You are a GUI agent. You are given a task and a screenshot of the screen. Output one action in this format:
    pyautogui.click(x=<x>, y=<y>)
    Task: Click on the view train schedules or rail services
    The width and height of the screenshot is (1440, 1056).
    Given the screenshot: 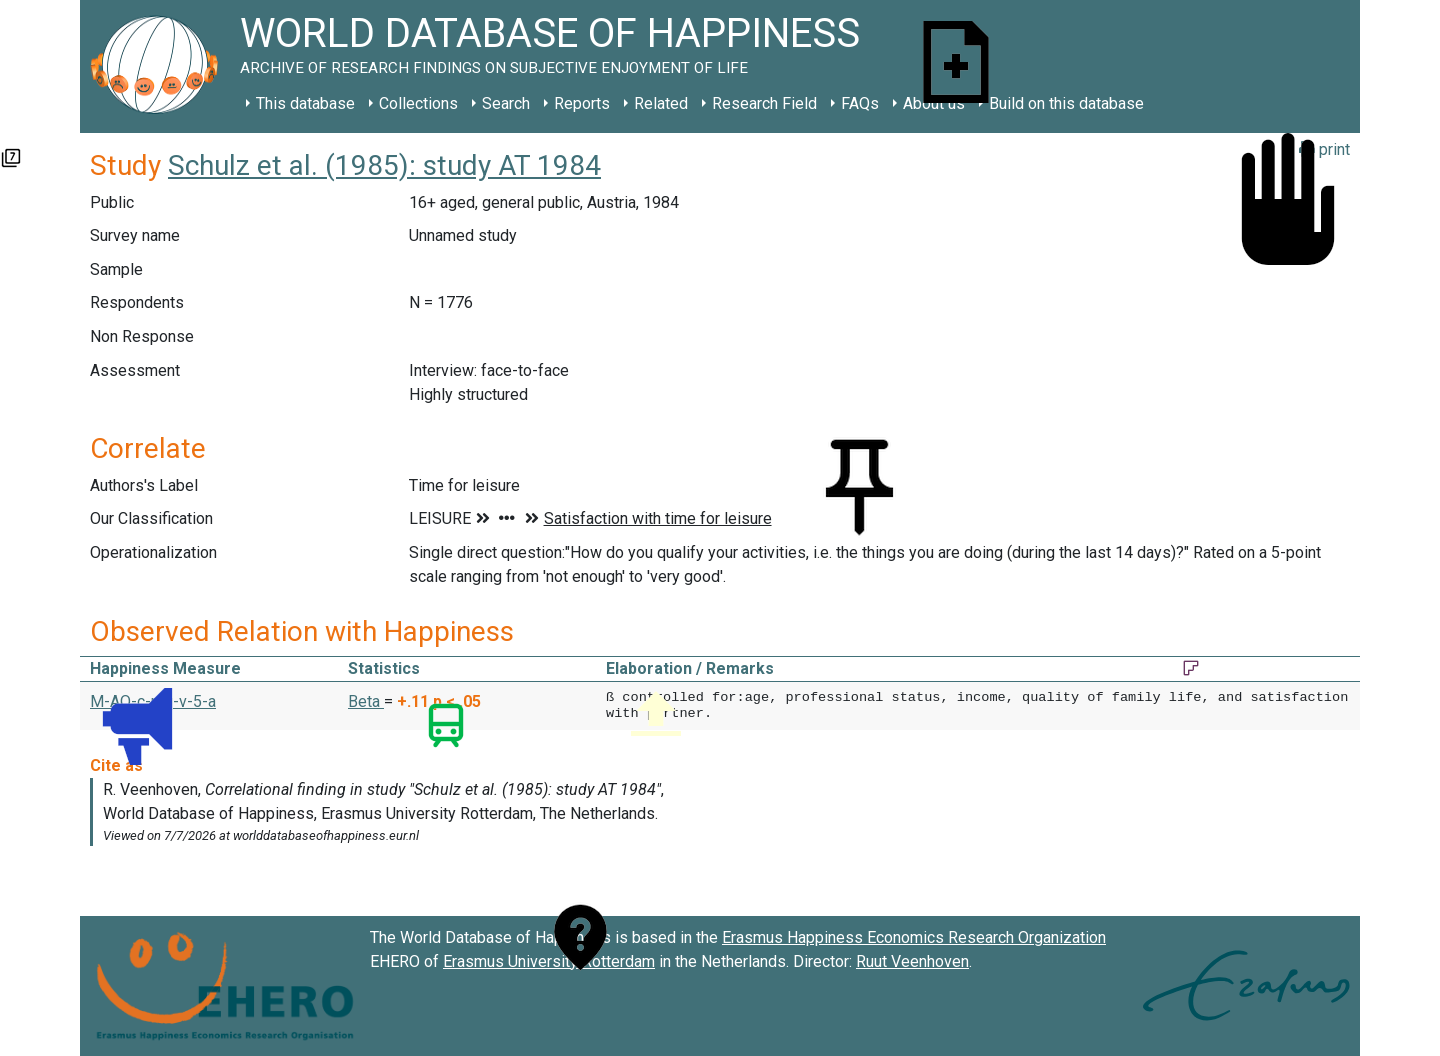 What is the action you would take?
    pyautogui.click(x=446, y=724)
    